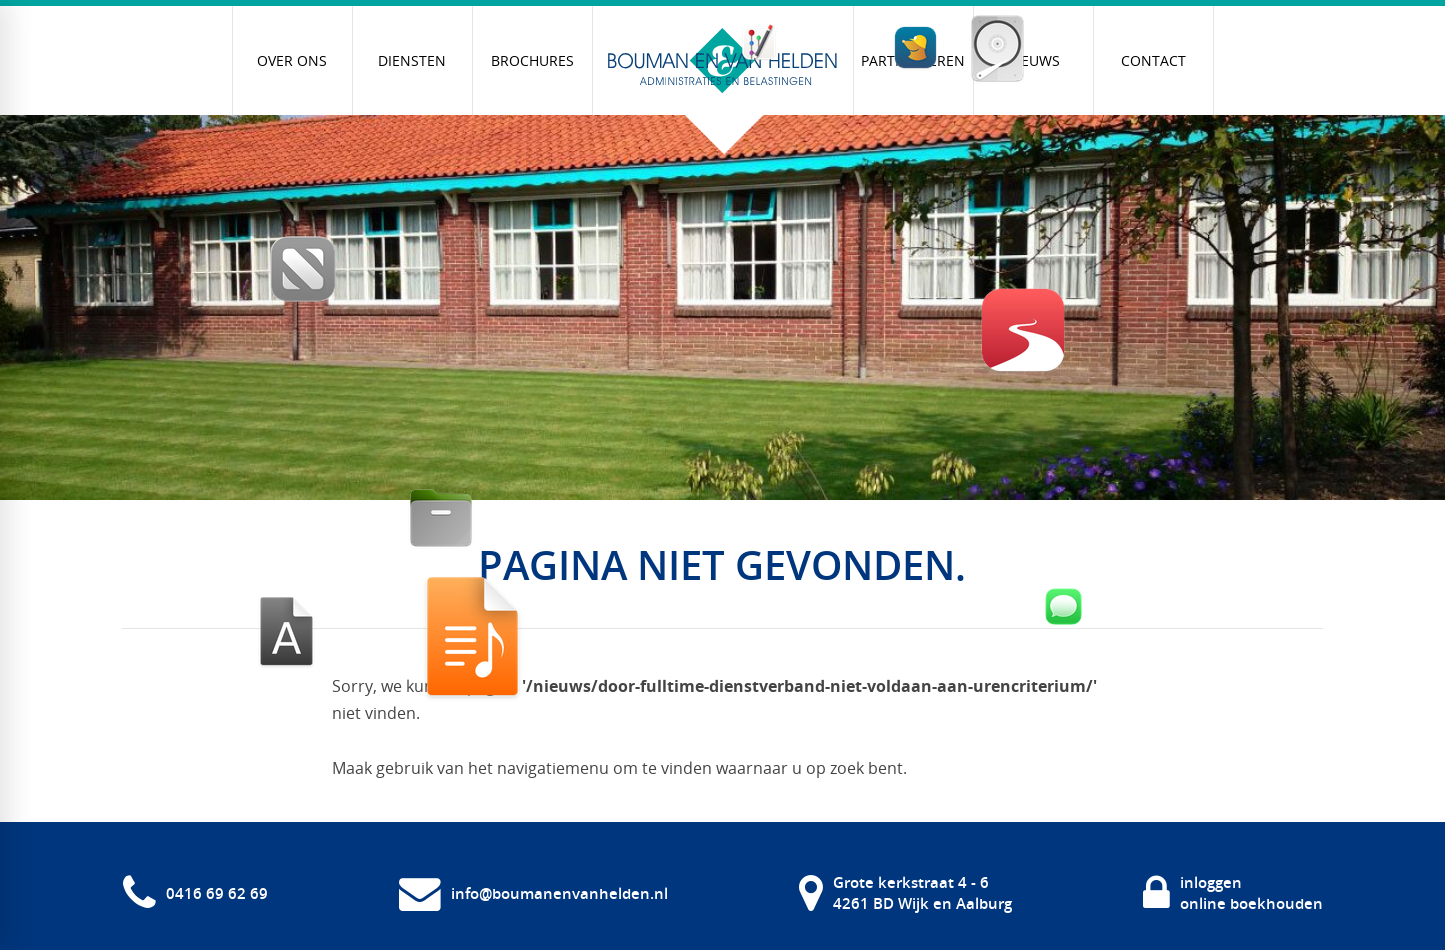 The width and height of the screenshot is (1445, 950). What do you see at coordinates (472, 638) in the screenshot?
I see `mp3 playlist file type indicator` at bounding box center [472, 638].